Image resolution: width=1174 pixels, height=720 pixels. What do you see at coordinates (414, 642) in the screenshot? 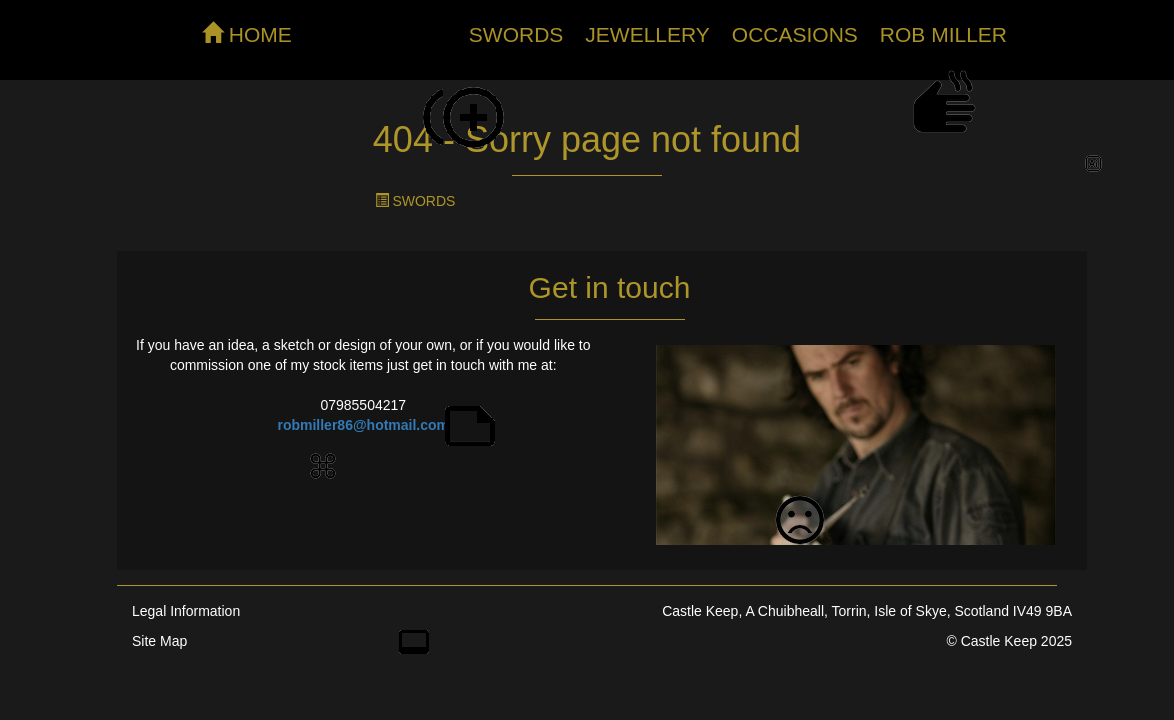
I see `video player with caption or subtitle area` at bounding box center [414, 642].